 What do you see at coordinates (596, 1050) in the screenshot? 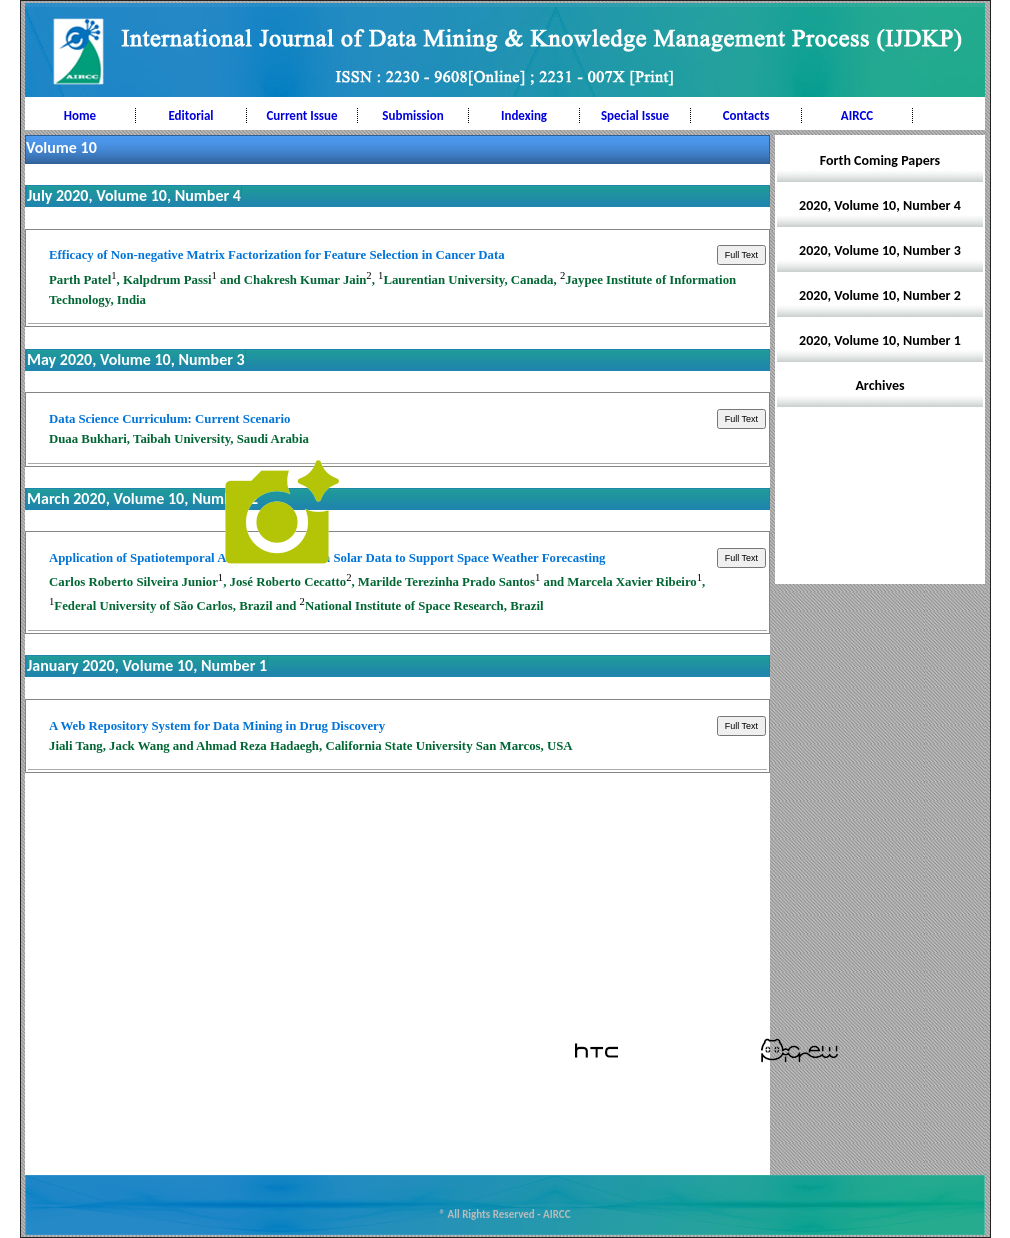
I see `HTC brand logo` at bounding box center [596, 1050].